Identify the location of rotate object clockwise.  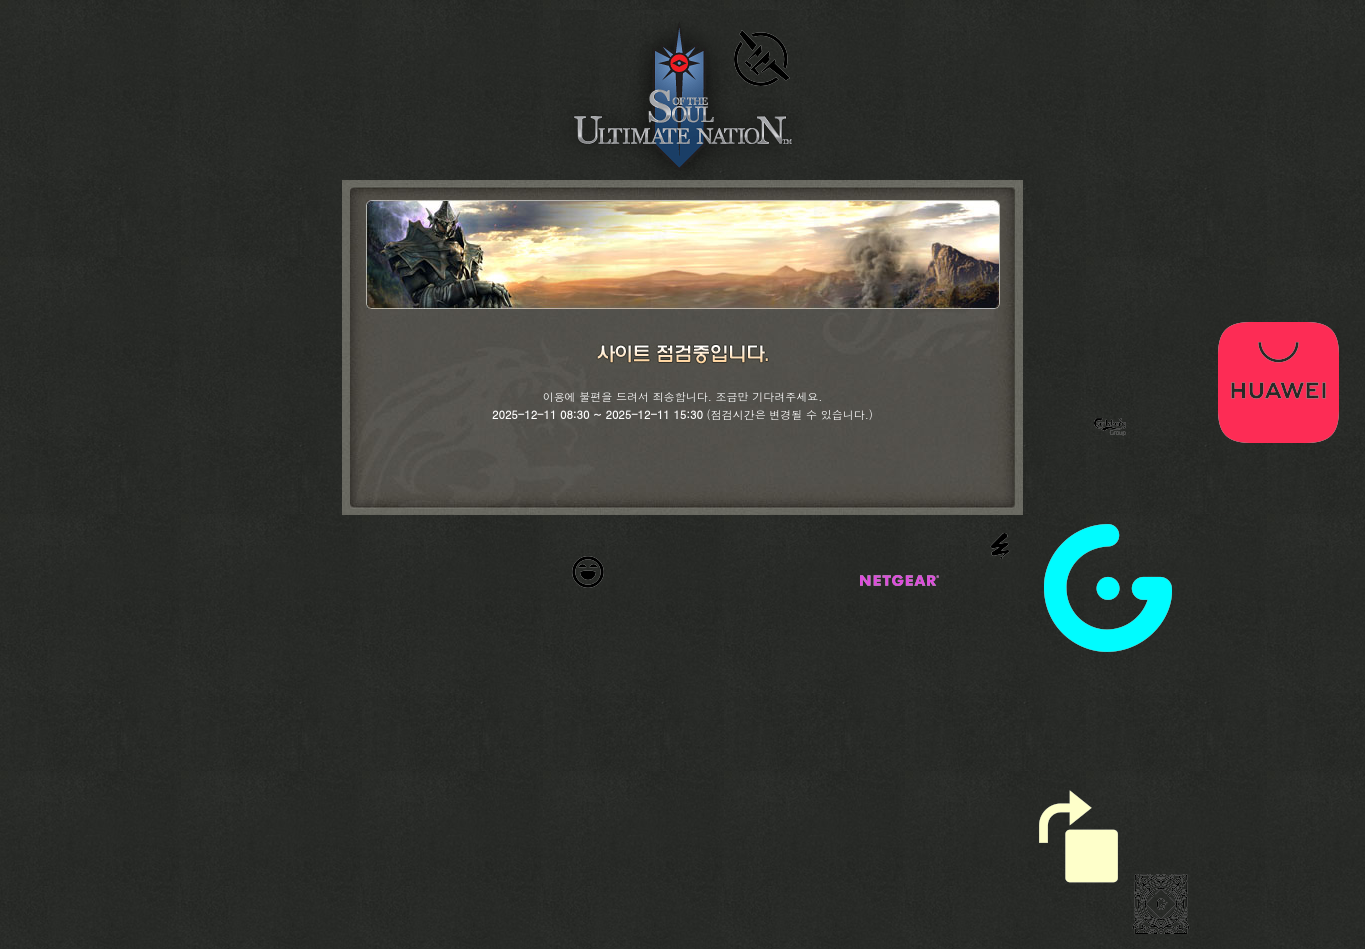
(1078, 838).